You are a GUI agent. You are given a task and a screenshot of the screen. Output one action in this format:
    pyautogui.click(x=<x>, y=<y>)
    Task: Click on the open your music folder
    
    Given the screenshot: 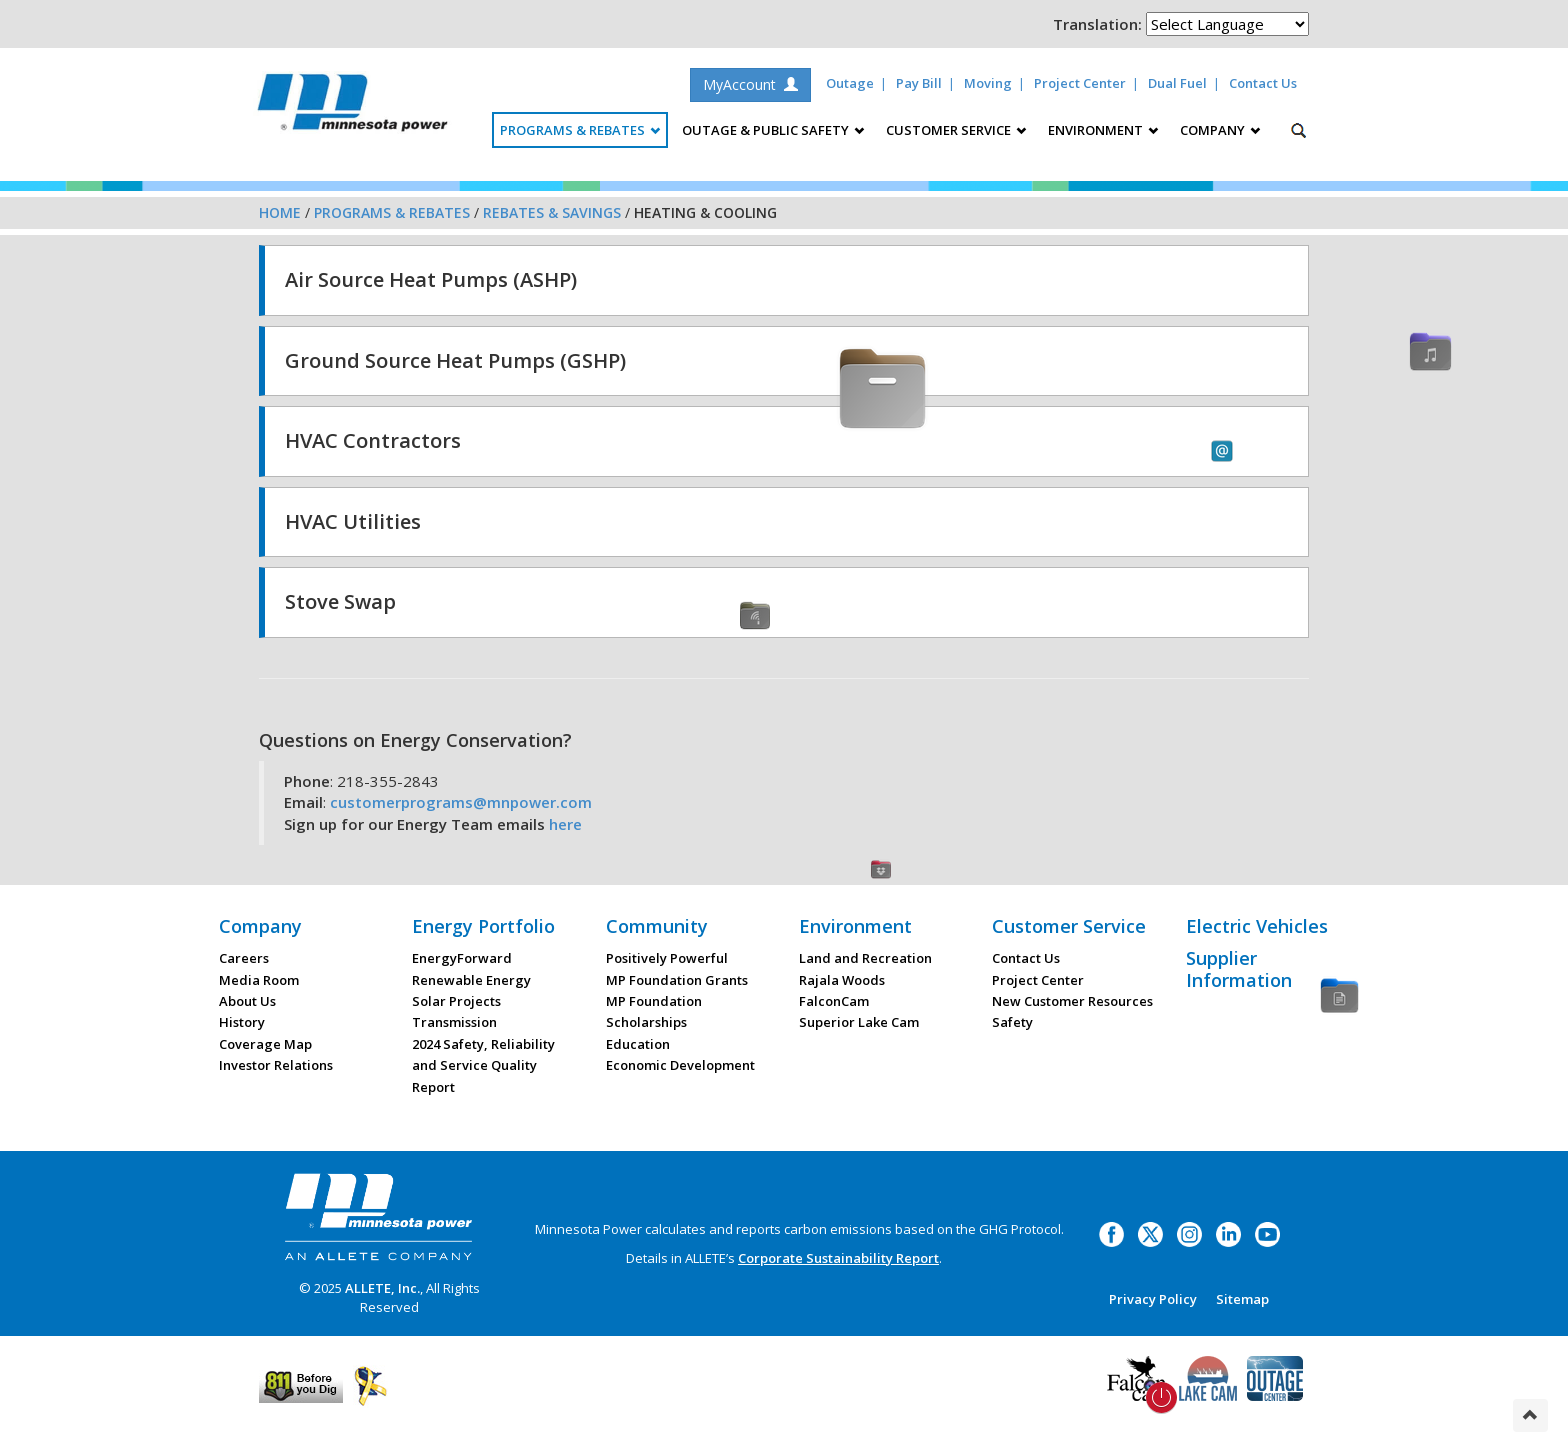 What is the action you would take?
    pyautogui.click(x=1430, y=351)
    